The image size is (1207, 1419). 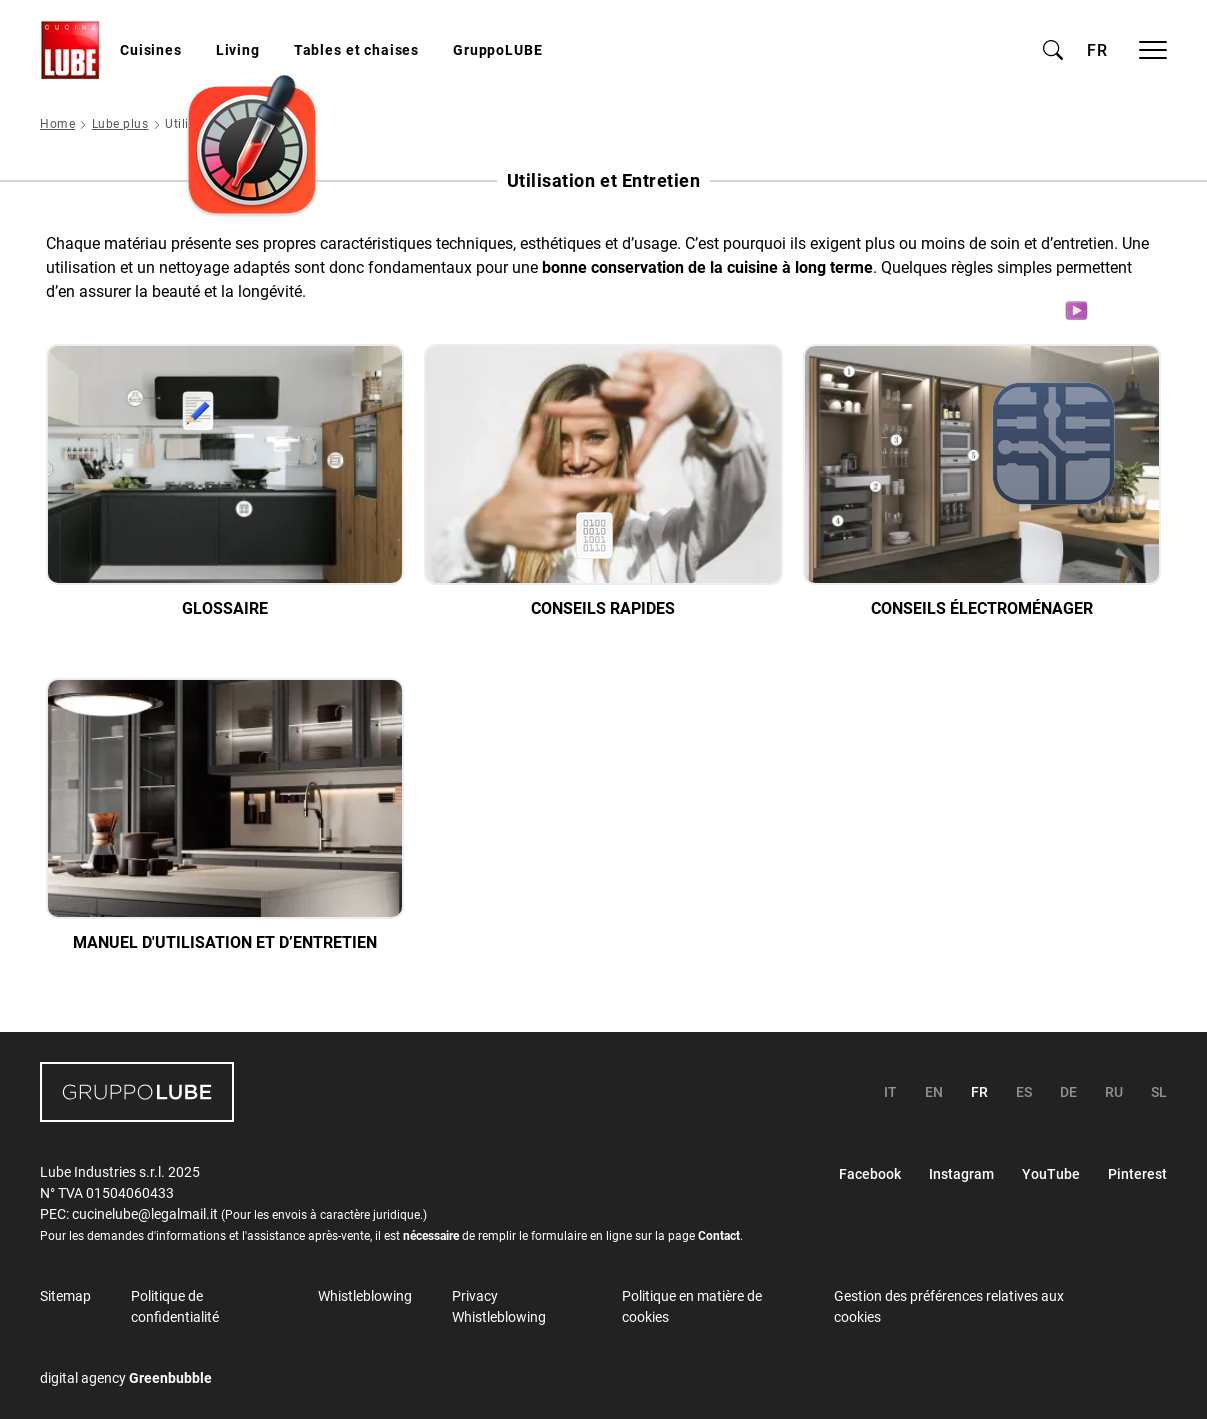 What do you see at coordinates (594, 535) in the screenshot?
I see `indicates a Windows executable or downloadable program file` at bounding box center [594, 535].